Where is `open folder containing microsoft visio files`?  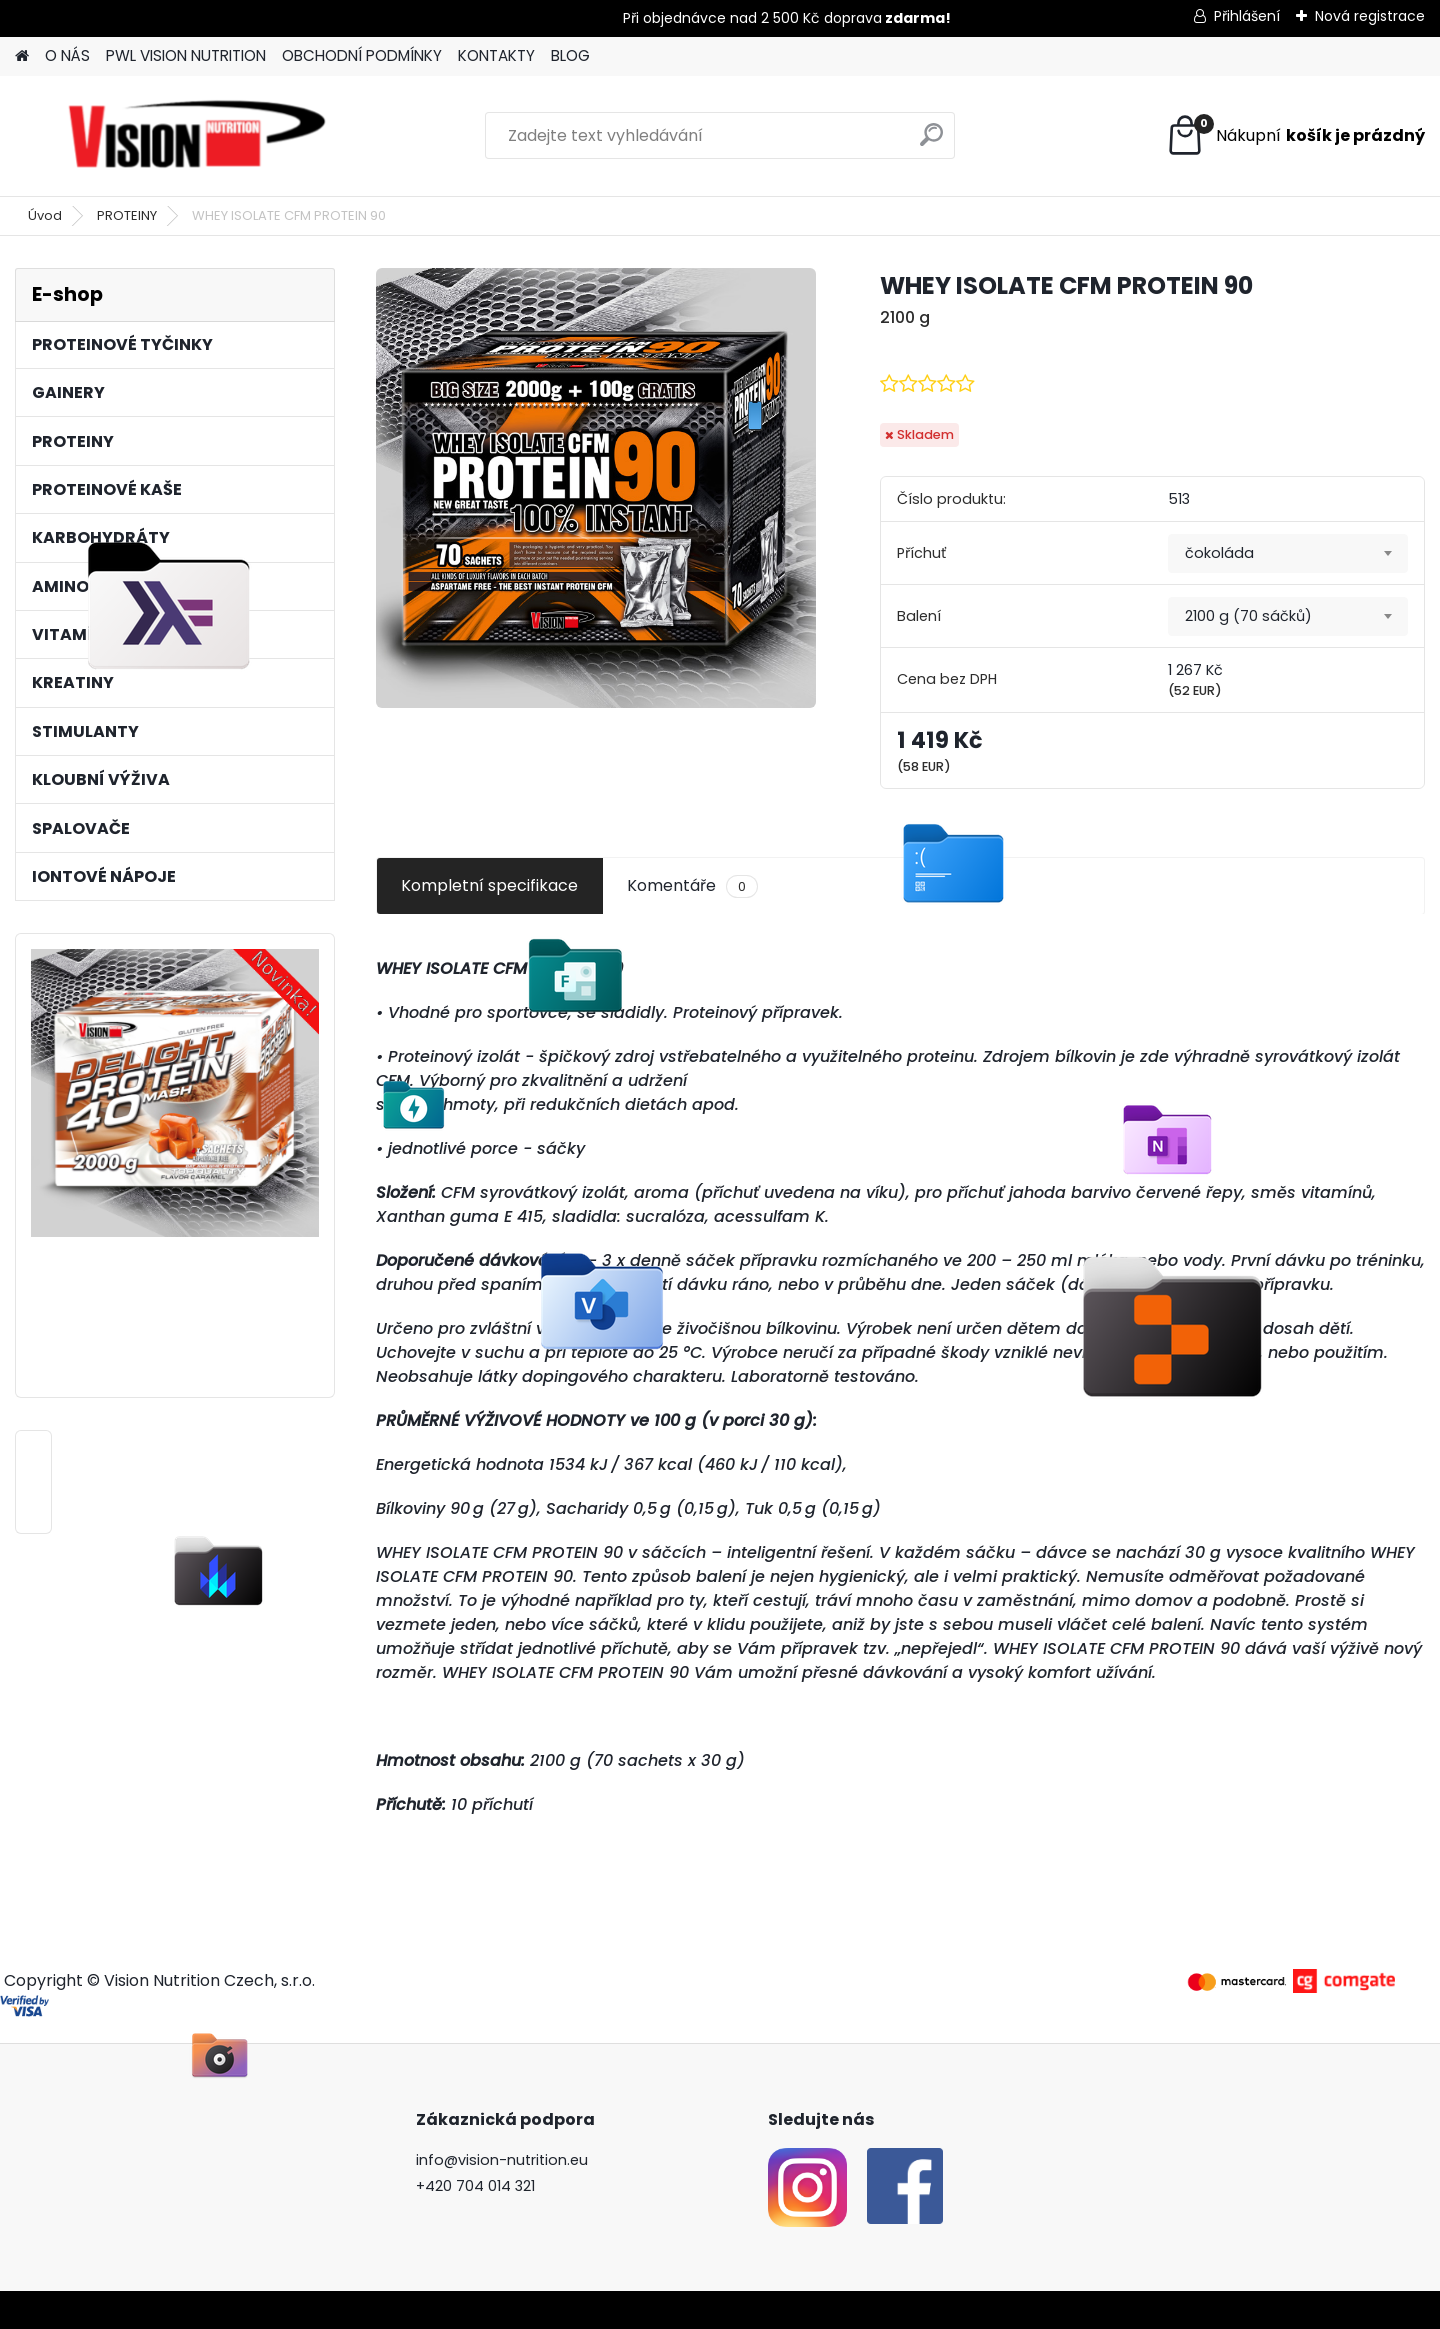 open folder containing microsoft visio files is located at coordinates (601, 1304).